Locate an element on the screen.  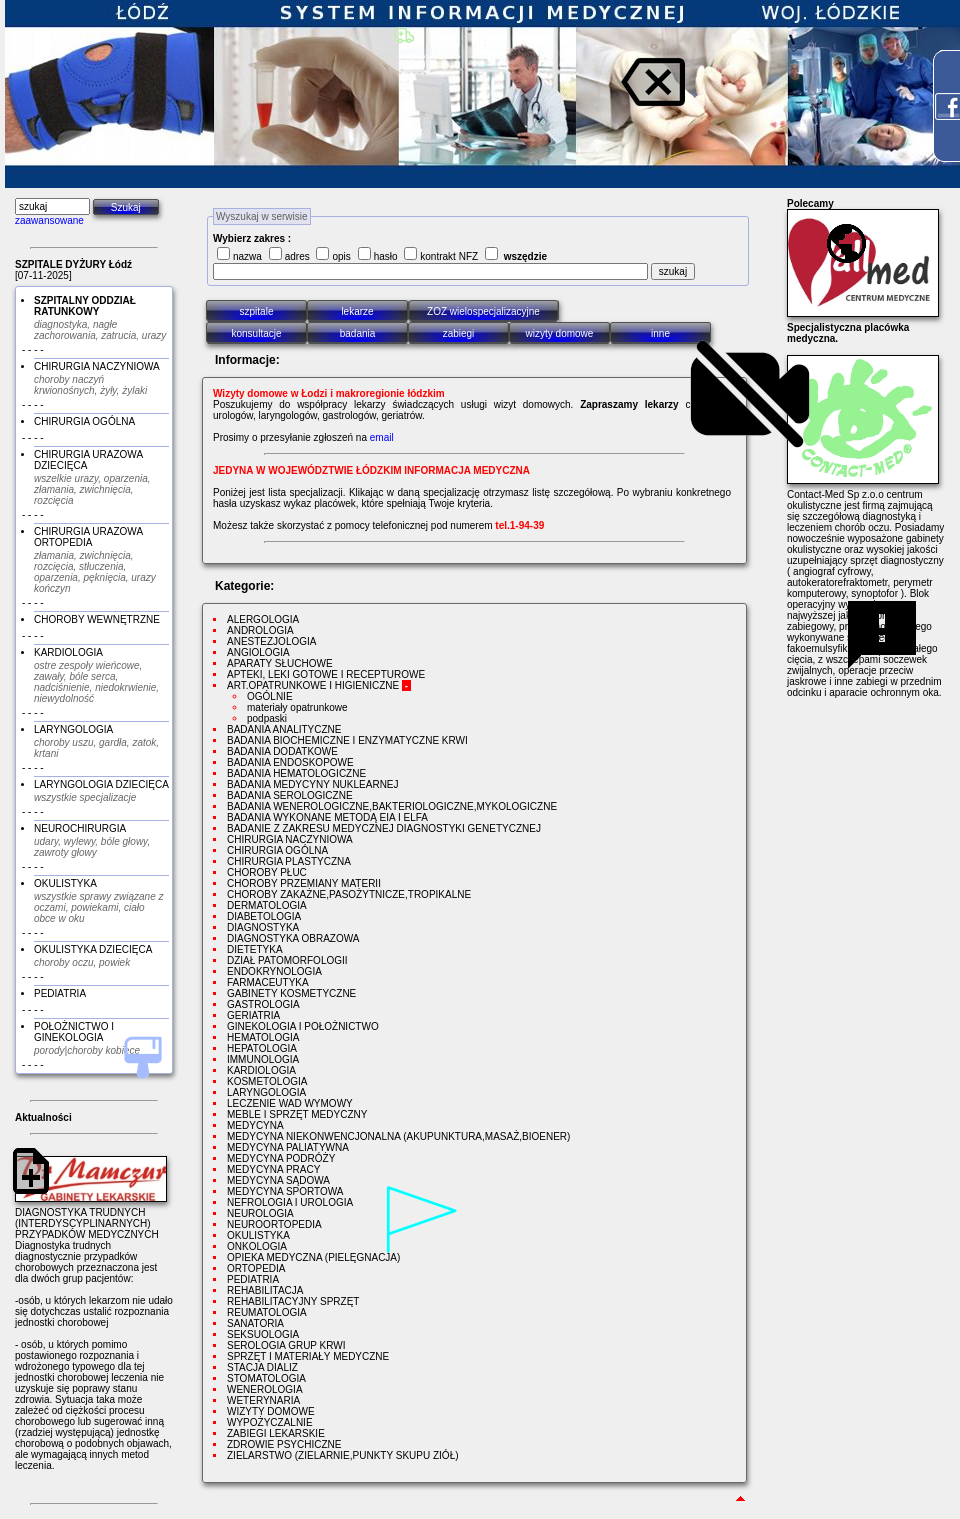
submit feedback or report an issue is located at coordinates (882, 635).